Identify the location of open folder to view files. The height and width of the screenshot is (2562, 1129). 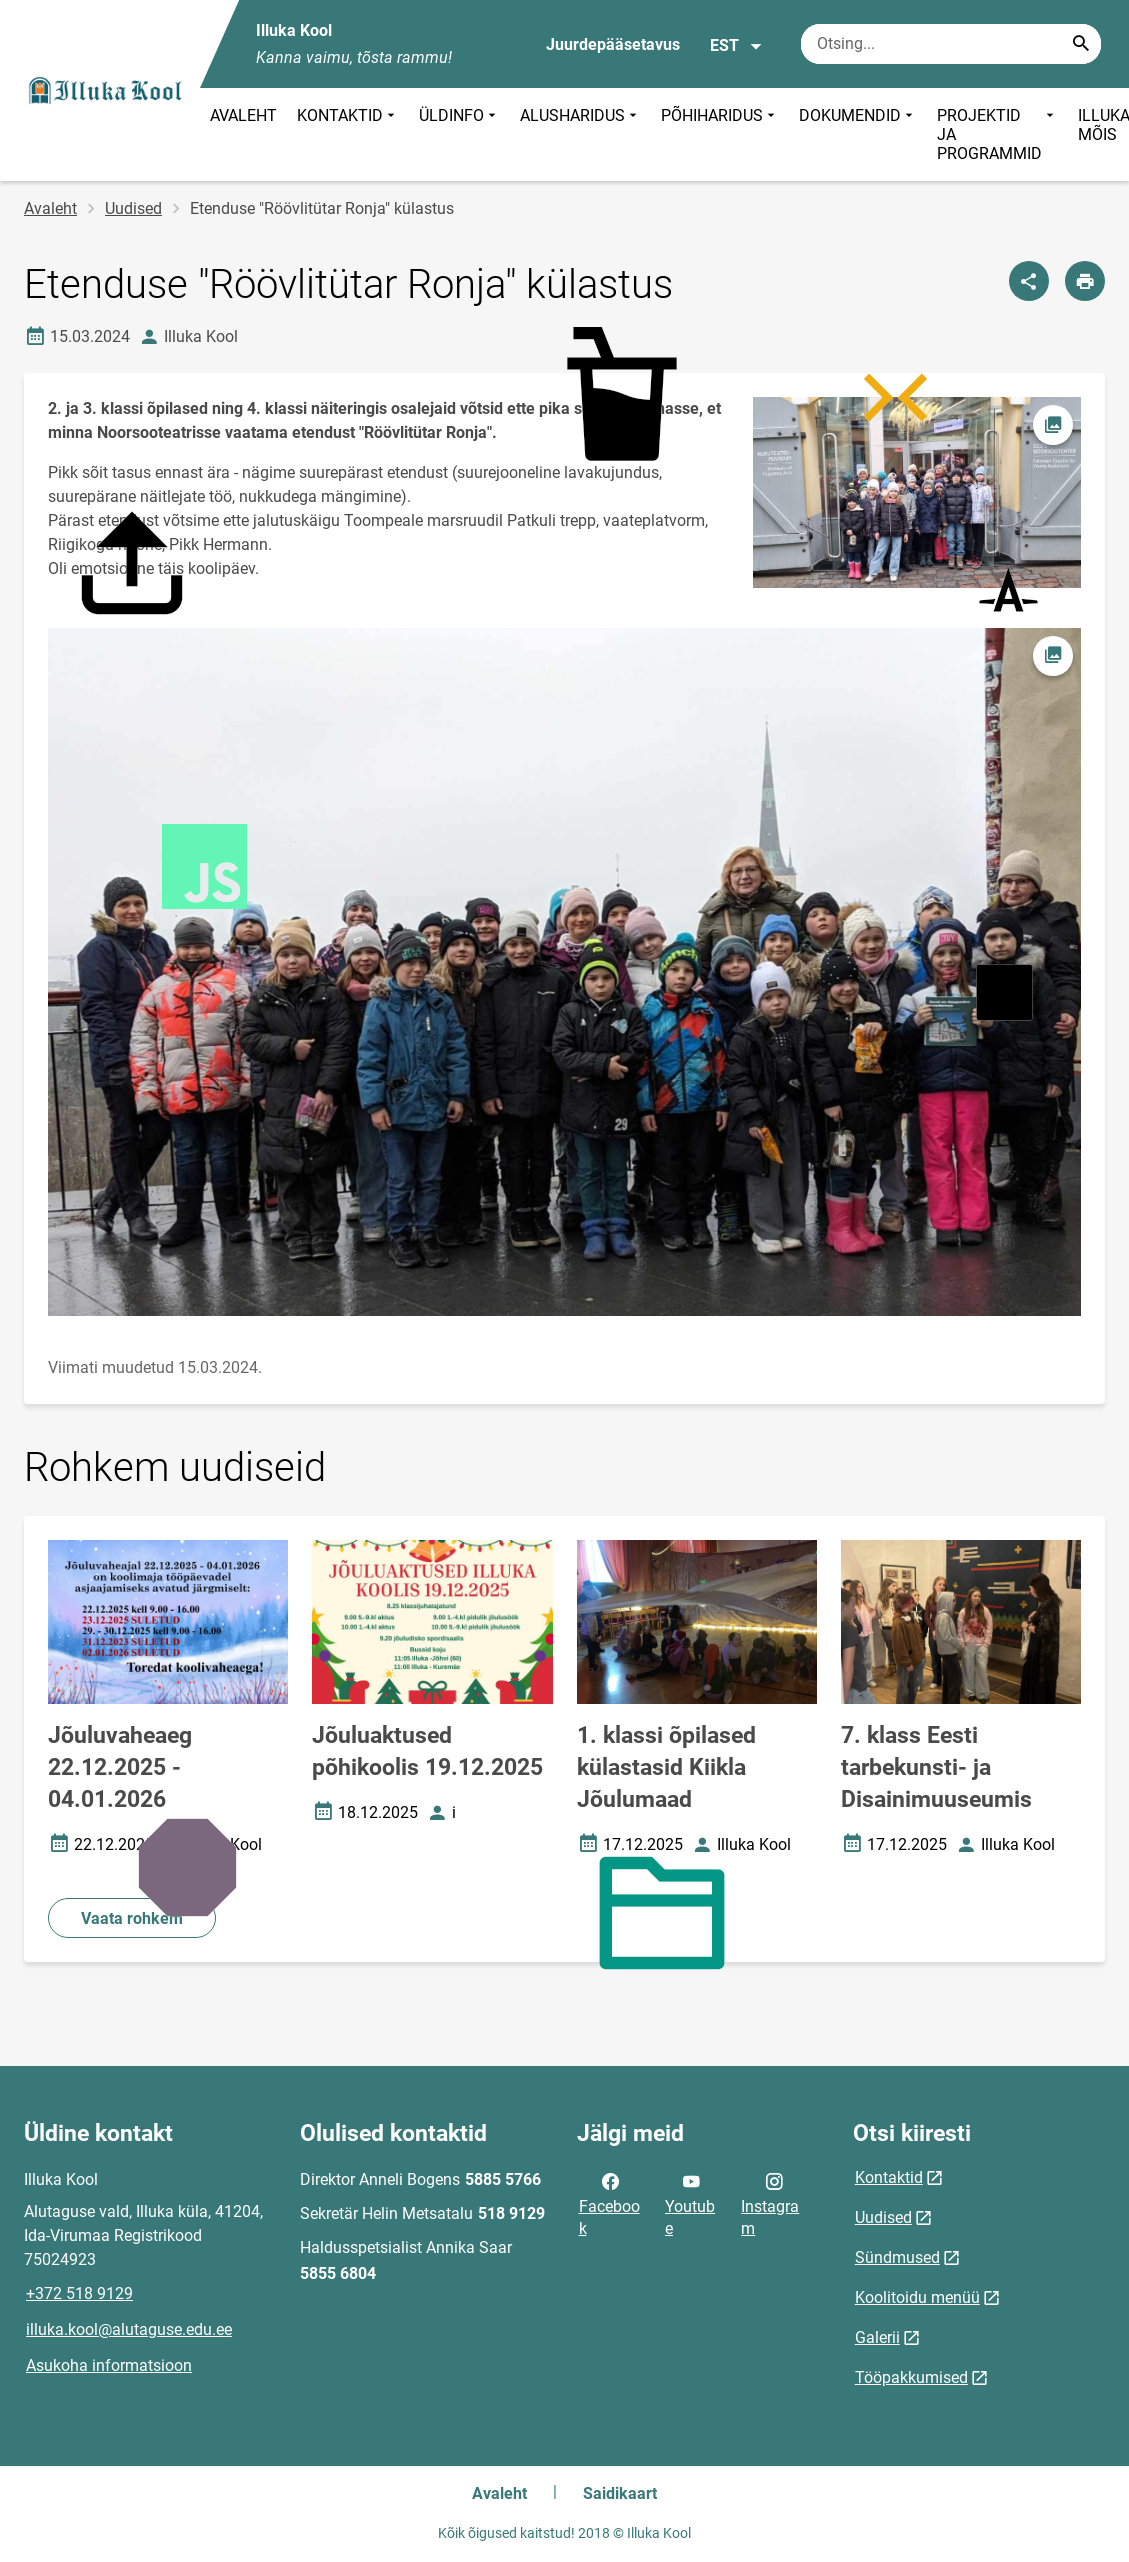
(662, 1913).